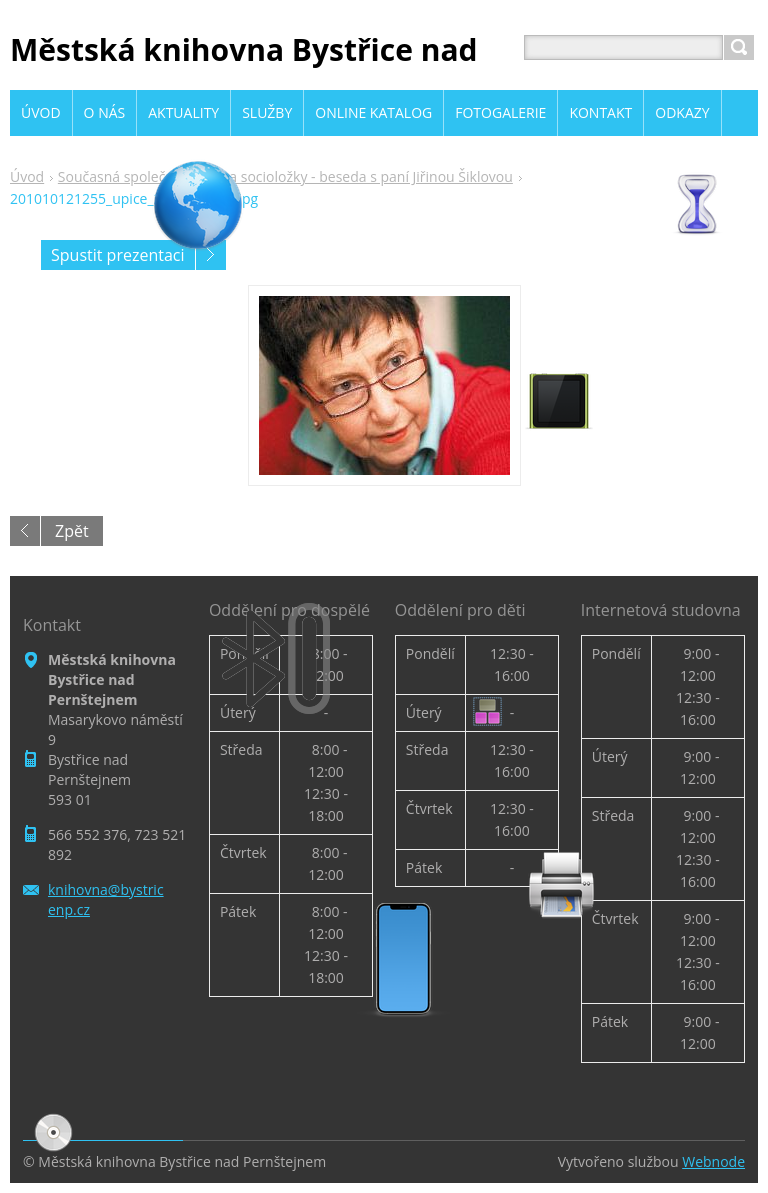 Image resolution: width=768 pixels, height=1193 pixels. I want to click on access bookmarked websites or locations, so click(198, 205).